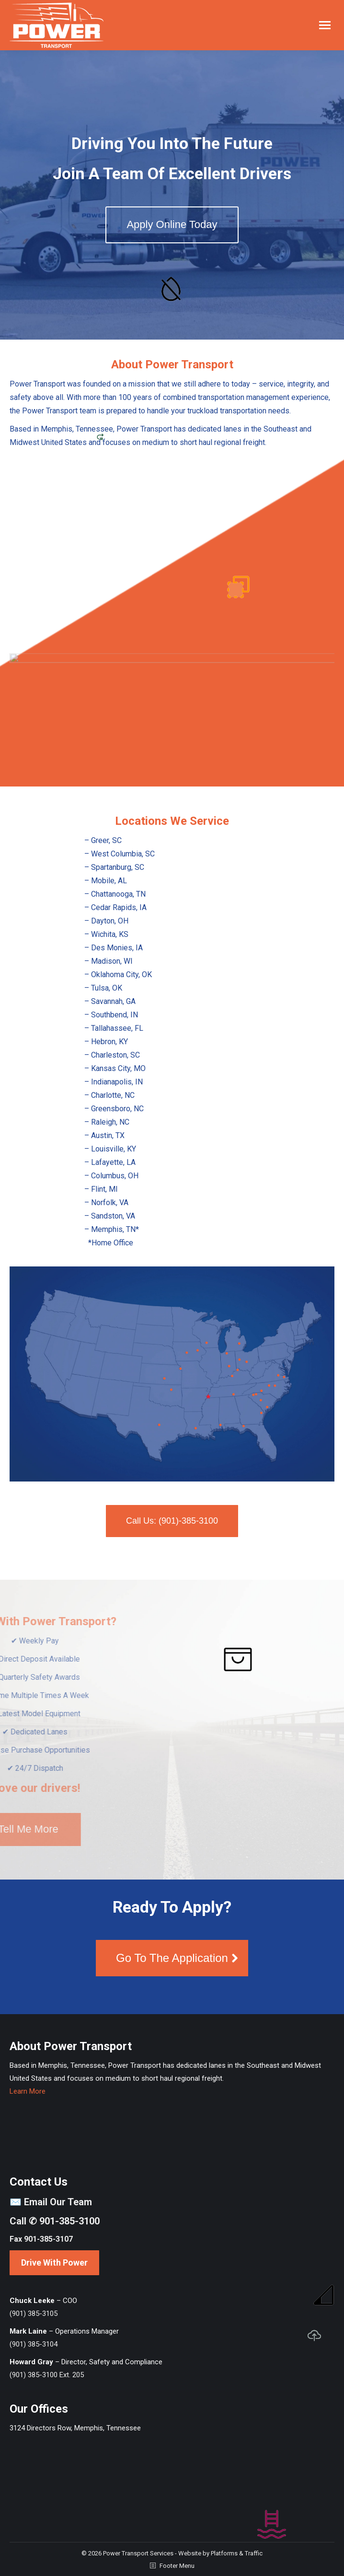 Image resolution: width=344 pixels, height=2576 pixels. I want to click on upload a file to cloud storage, so click(314, 2336).